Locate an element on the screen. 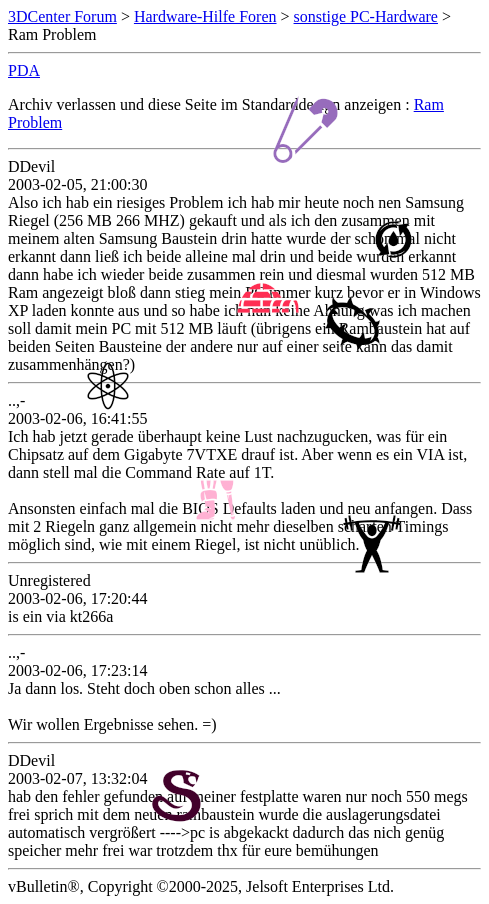  play snake game is located at coordinates (176, 795).